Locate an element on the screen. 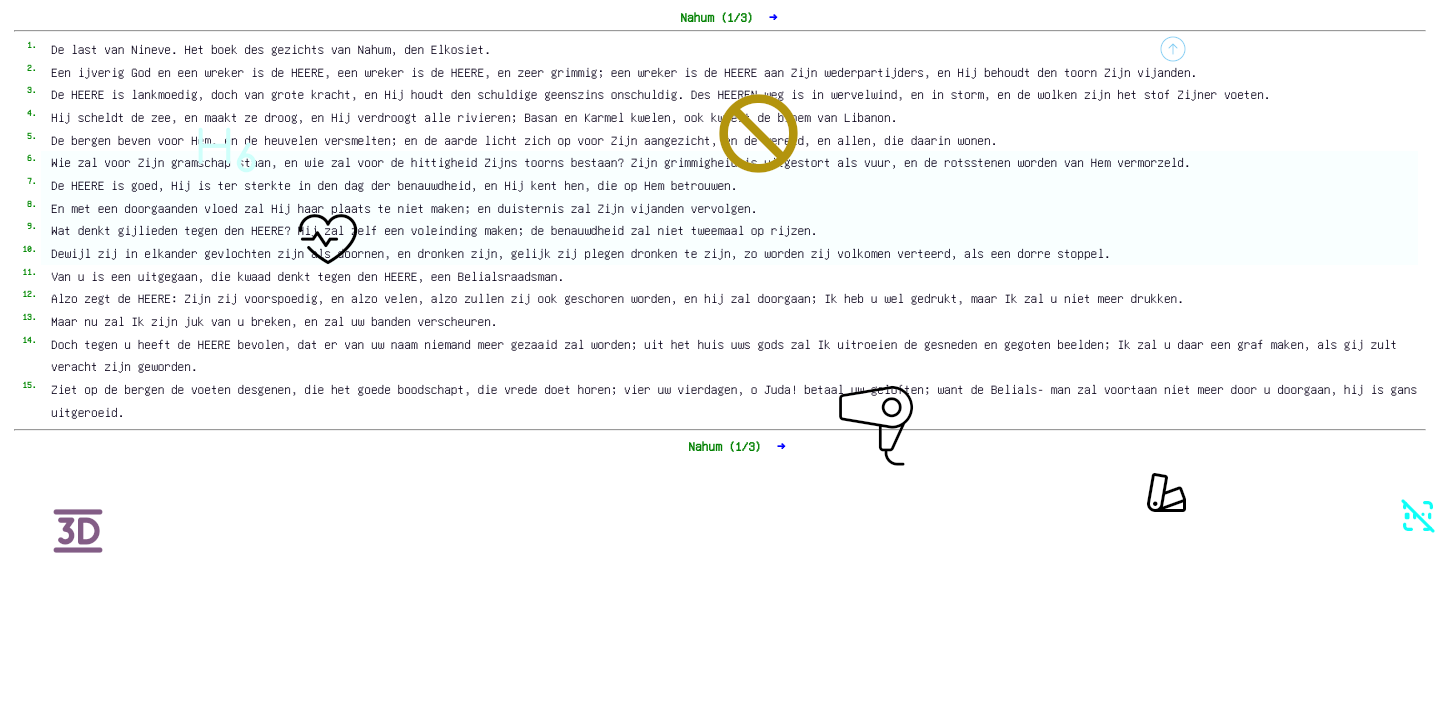 This screenshot has width=1440, height=720. indicates a prohibited or blocked action is located at coordinates (758, 133).